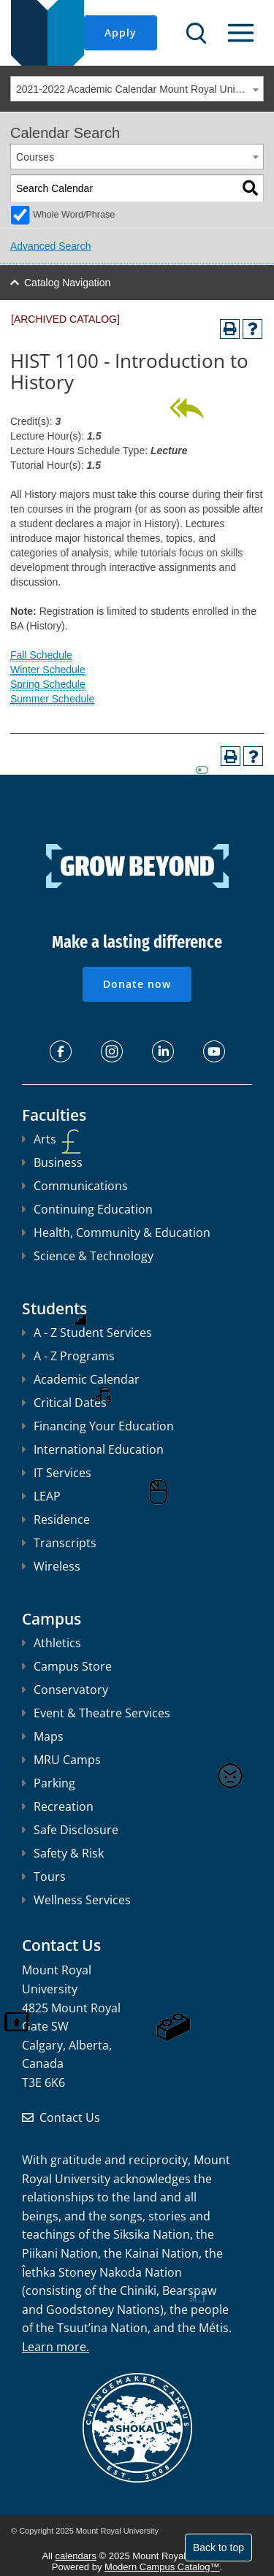 This screenshot has width=274, height=2576. What do you see at coordinates (230, 1776) in the screenshot?
I see `react with anger to a post or message` at bounding box center [230, 1776].